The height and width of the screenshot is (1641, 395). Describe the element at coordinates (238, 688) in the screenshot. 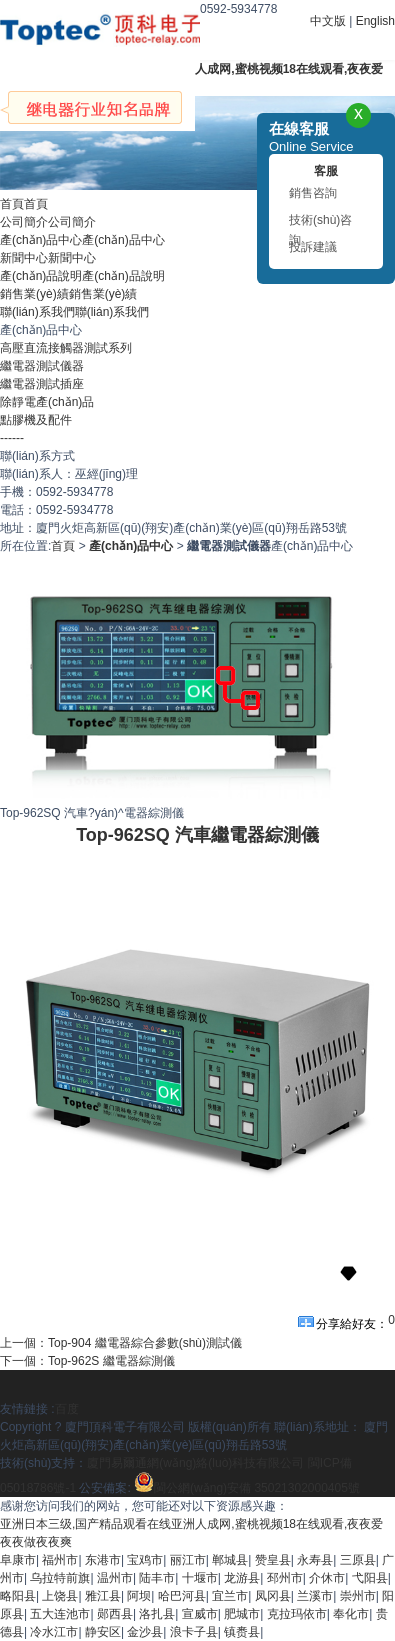

I see `view or manage automated workflows` at that location.